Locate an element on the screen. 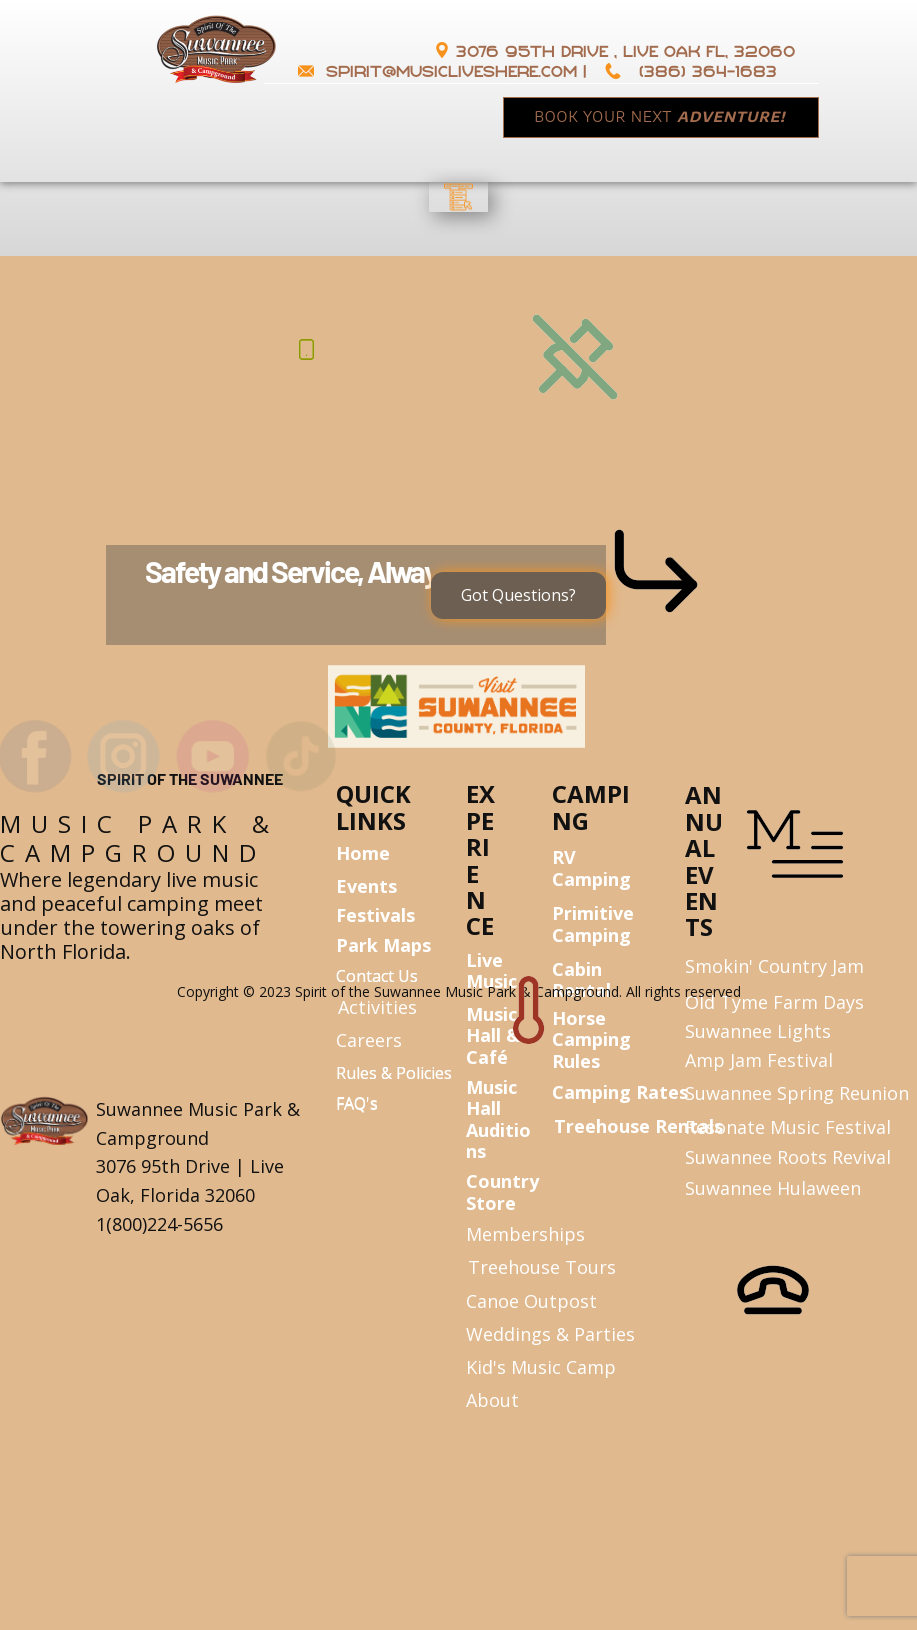 The image size is (917, 1630). open article on Medium is located at coordinates (795, 844).